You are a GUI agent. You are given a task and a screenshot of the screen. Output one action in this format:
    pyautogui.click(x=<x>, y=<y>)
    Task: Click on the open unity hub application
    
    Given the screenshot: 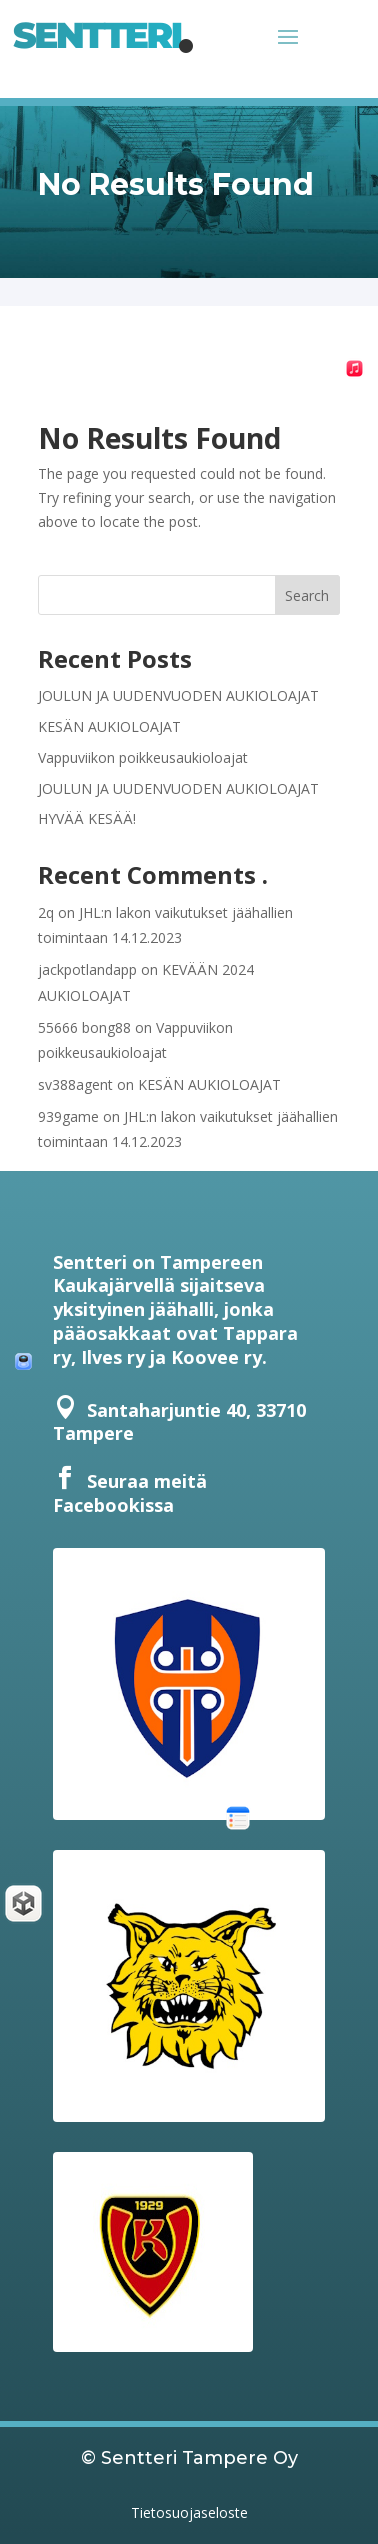 What is the action you would take?
    pyautogui.click(x=23, y=1903)
    